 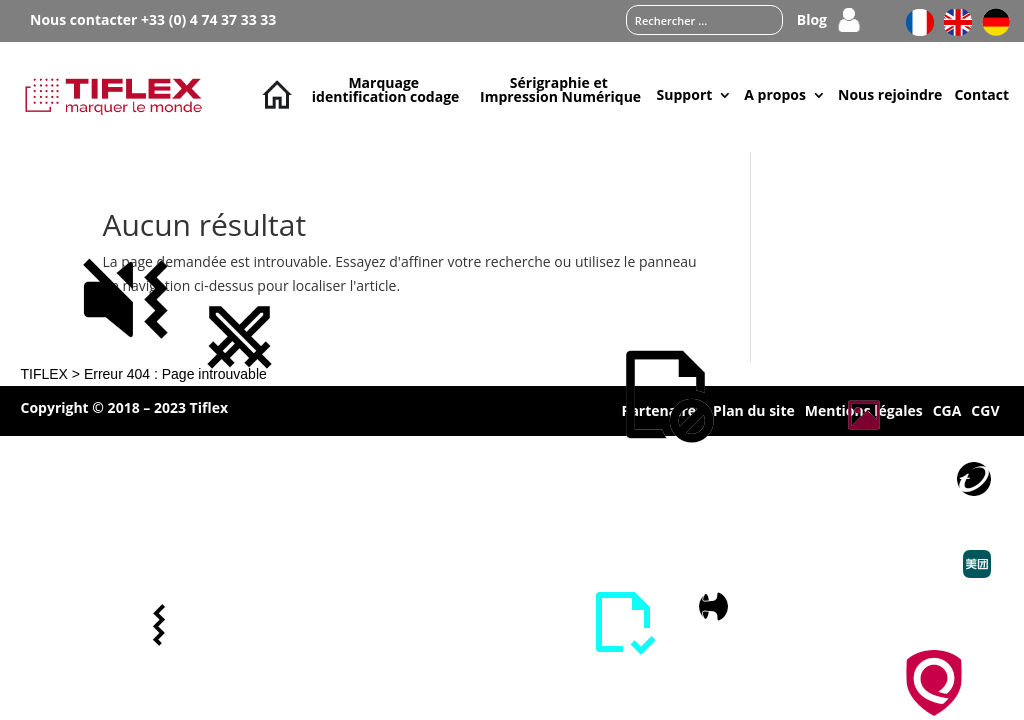 I want to click on open the Meituan app, so click(x=977, y=564).